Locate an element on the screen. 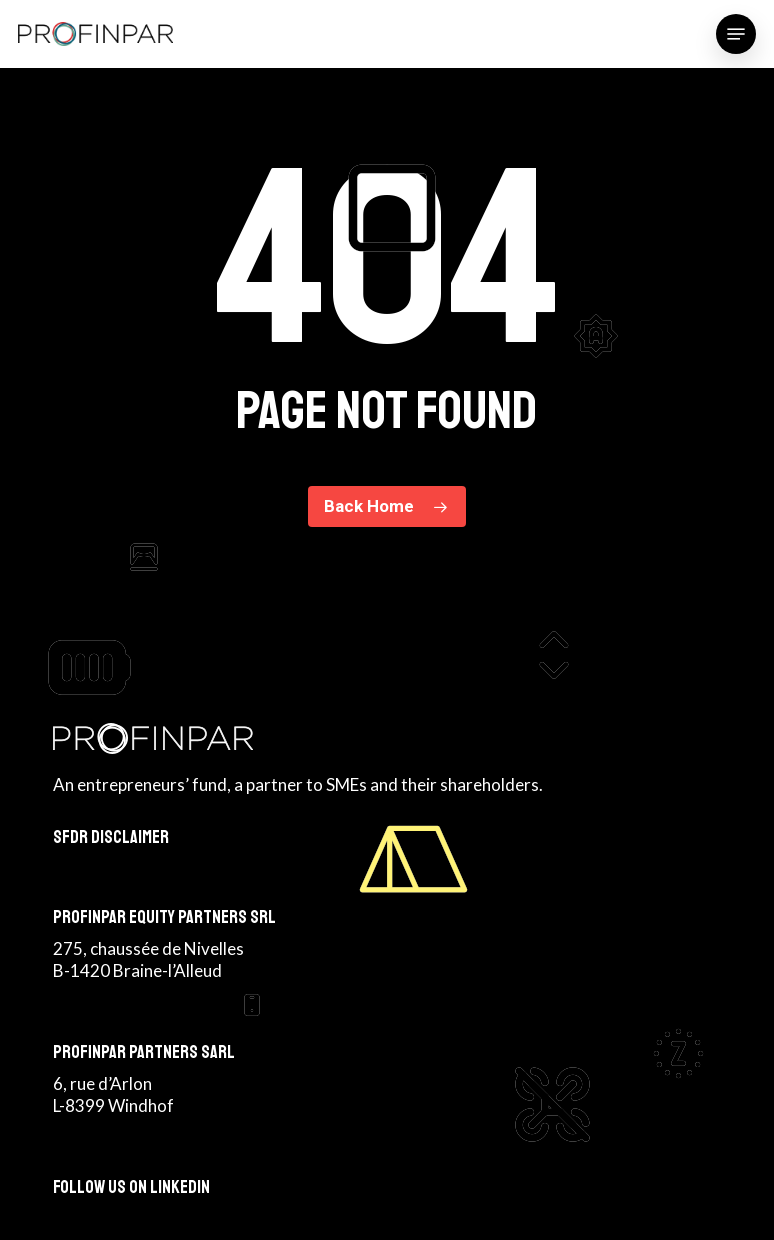  switch to mobile view is located at coordinates (252, 1005).